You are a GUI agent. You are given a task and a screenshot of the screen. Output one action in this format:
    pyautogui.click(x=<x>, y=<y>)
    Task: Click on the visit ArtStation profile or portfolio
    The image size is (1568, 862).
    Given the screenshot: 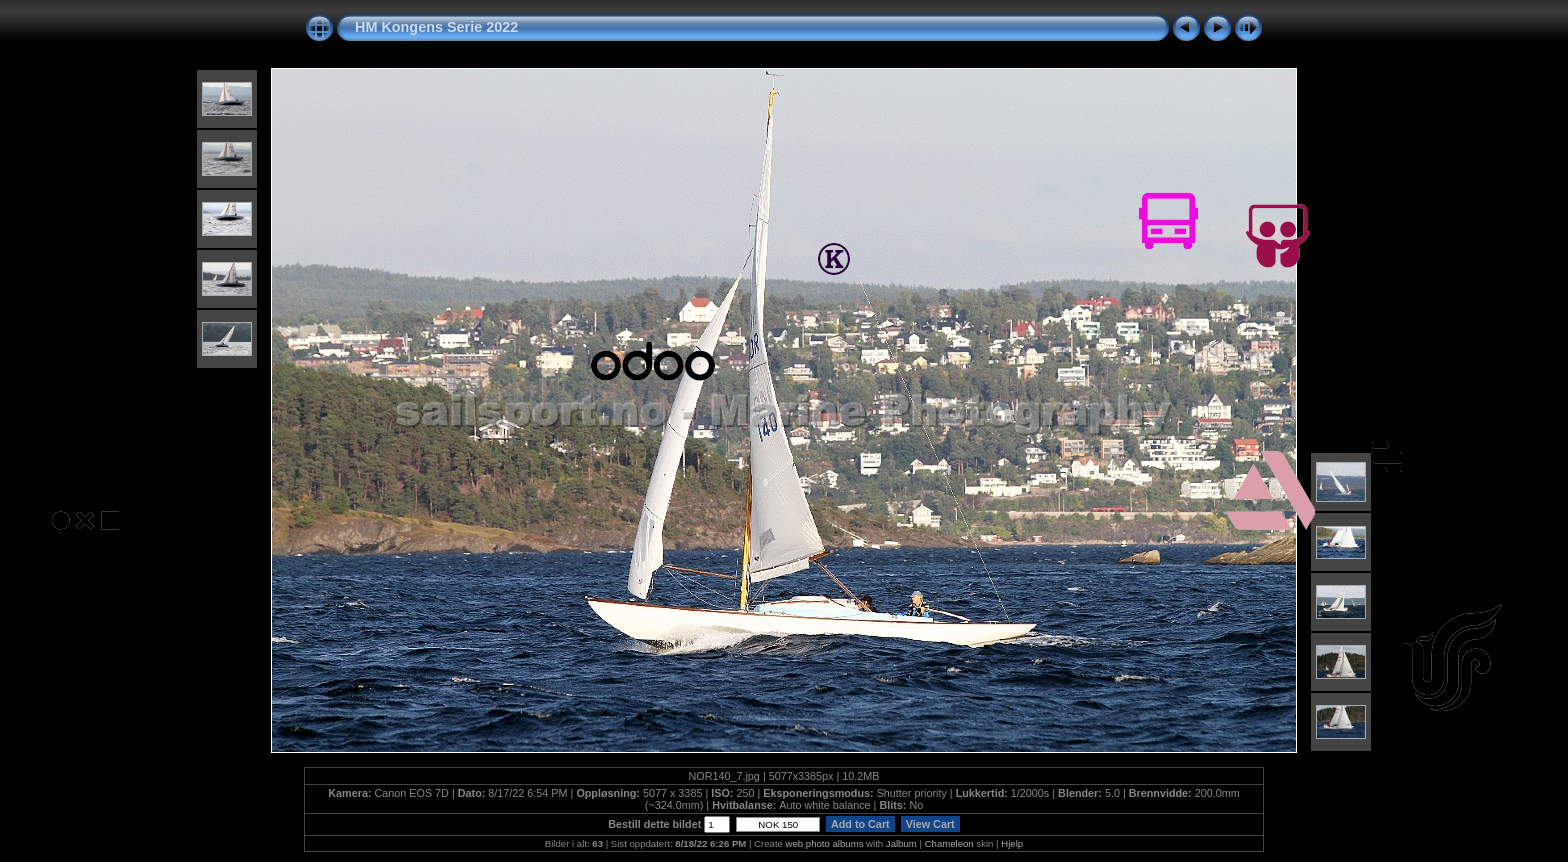 What is the action you would take?
    pyautogui.click(x=1270, y=490)
    